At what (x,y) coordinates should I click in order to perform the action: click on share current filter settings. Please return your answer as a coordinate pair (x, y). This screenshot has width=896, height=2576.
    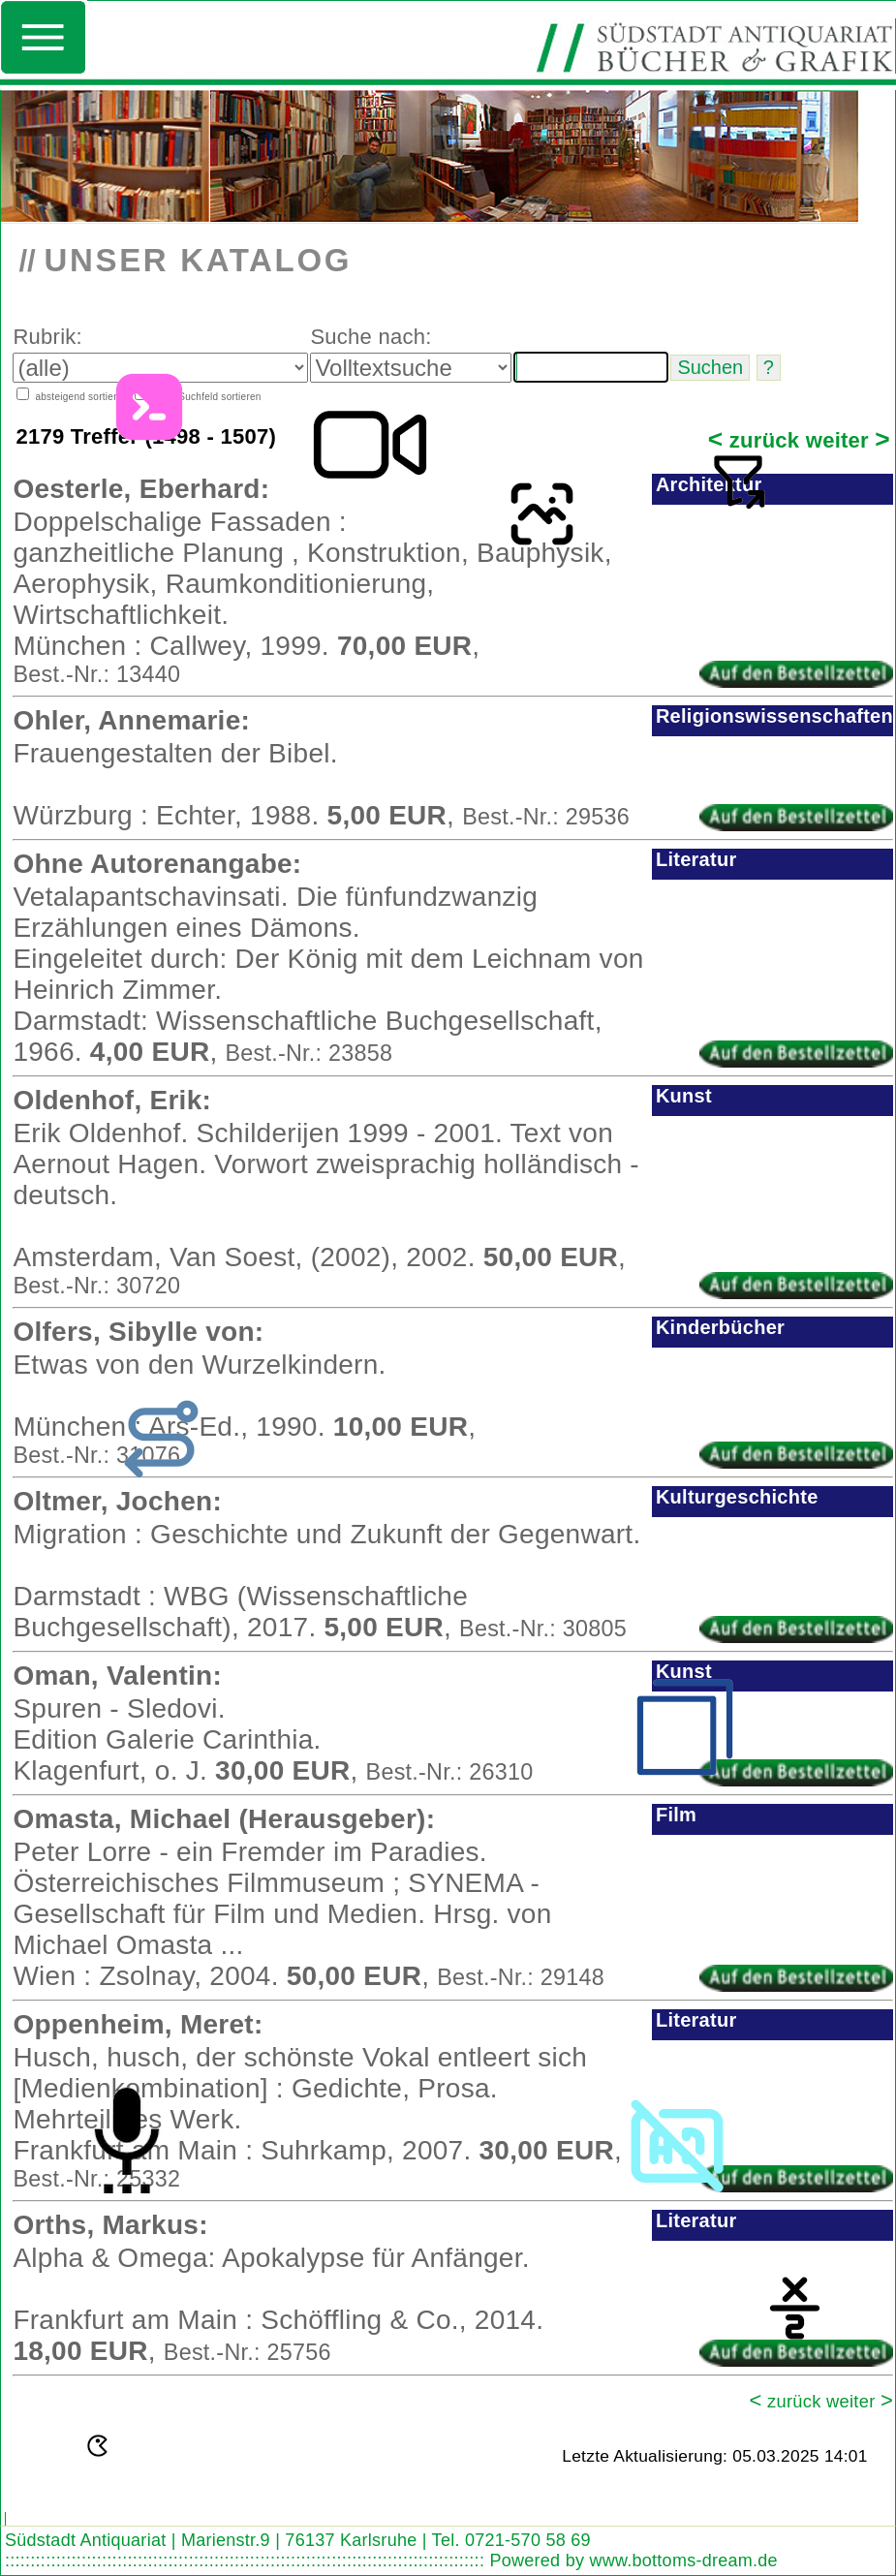
    Looking at the image, I should click on (738, 480).